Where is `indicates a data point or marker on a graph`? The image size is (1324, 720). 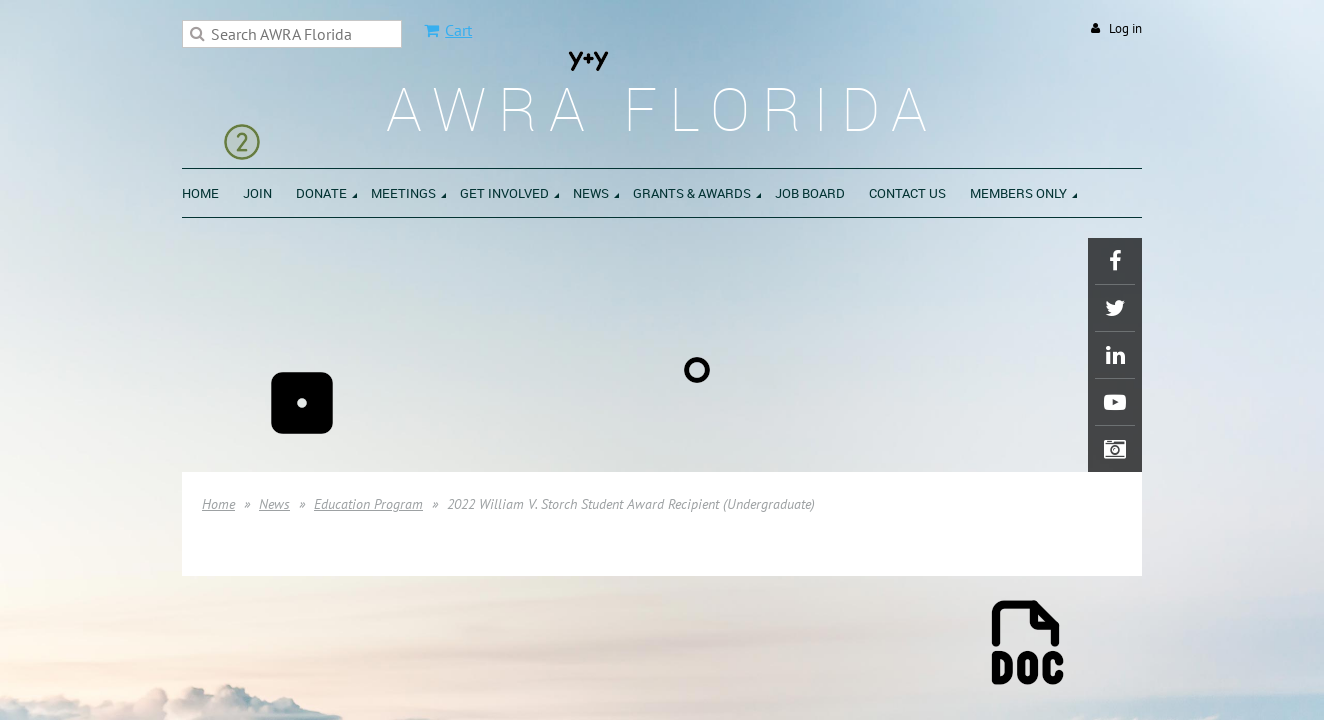
indicates a data point or marker on a graph is located at coordinates (697, 370).